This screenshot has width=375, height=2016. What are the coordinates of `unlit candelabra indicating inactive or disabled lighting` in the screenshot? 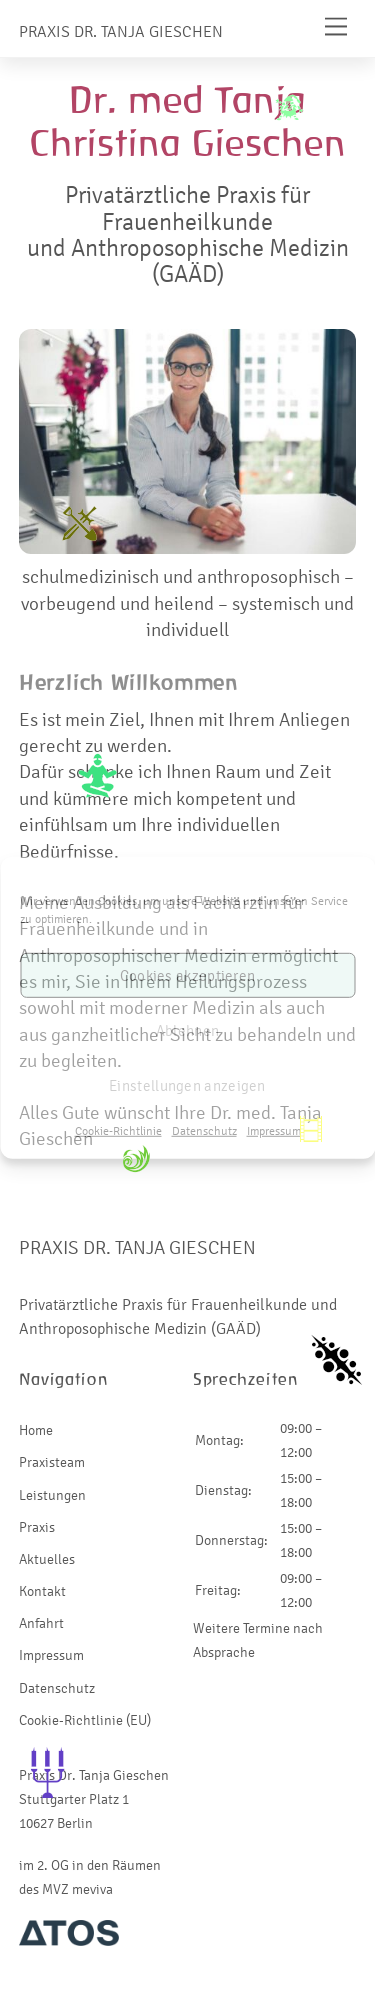 It's located at (47, 1772).